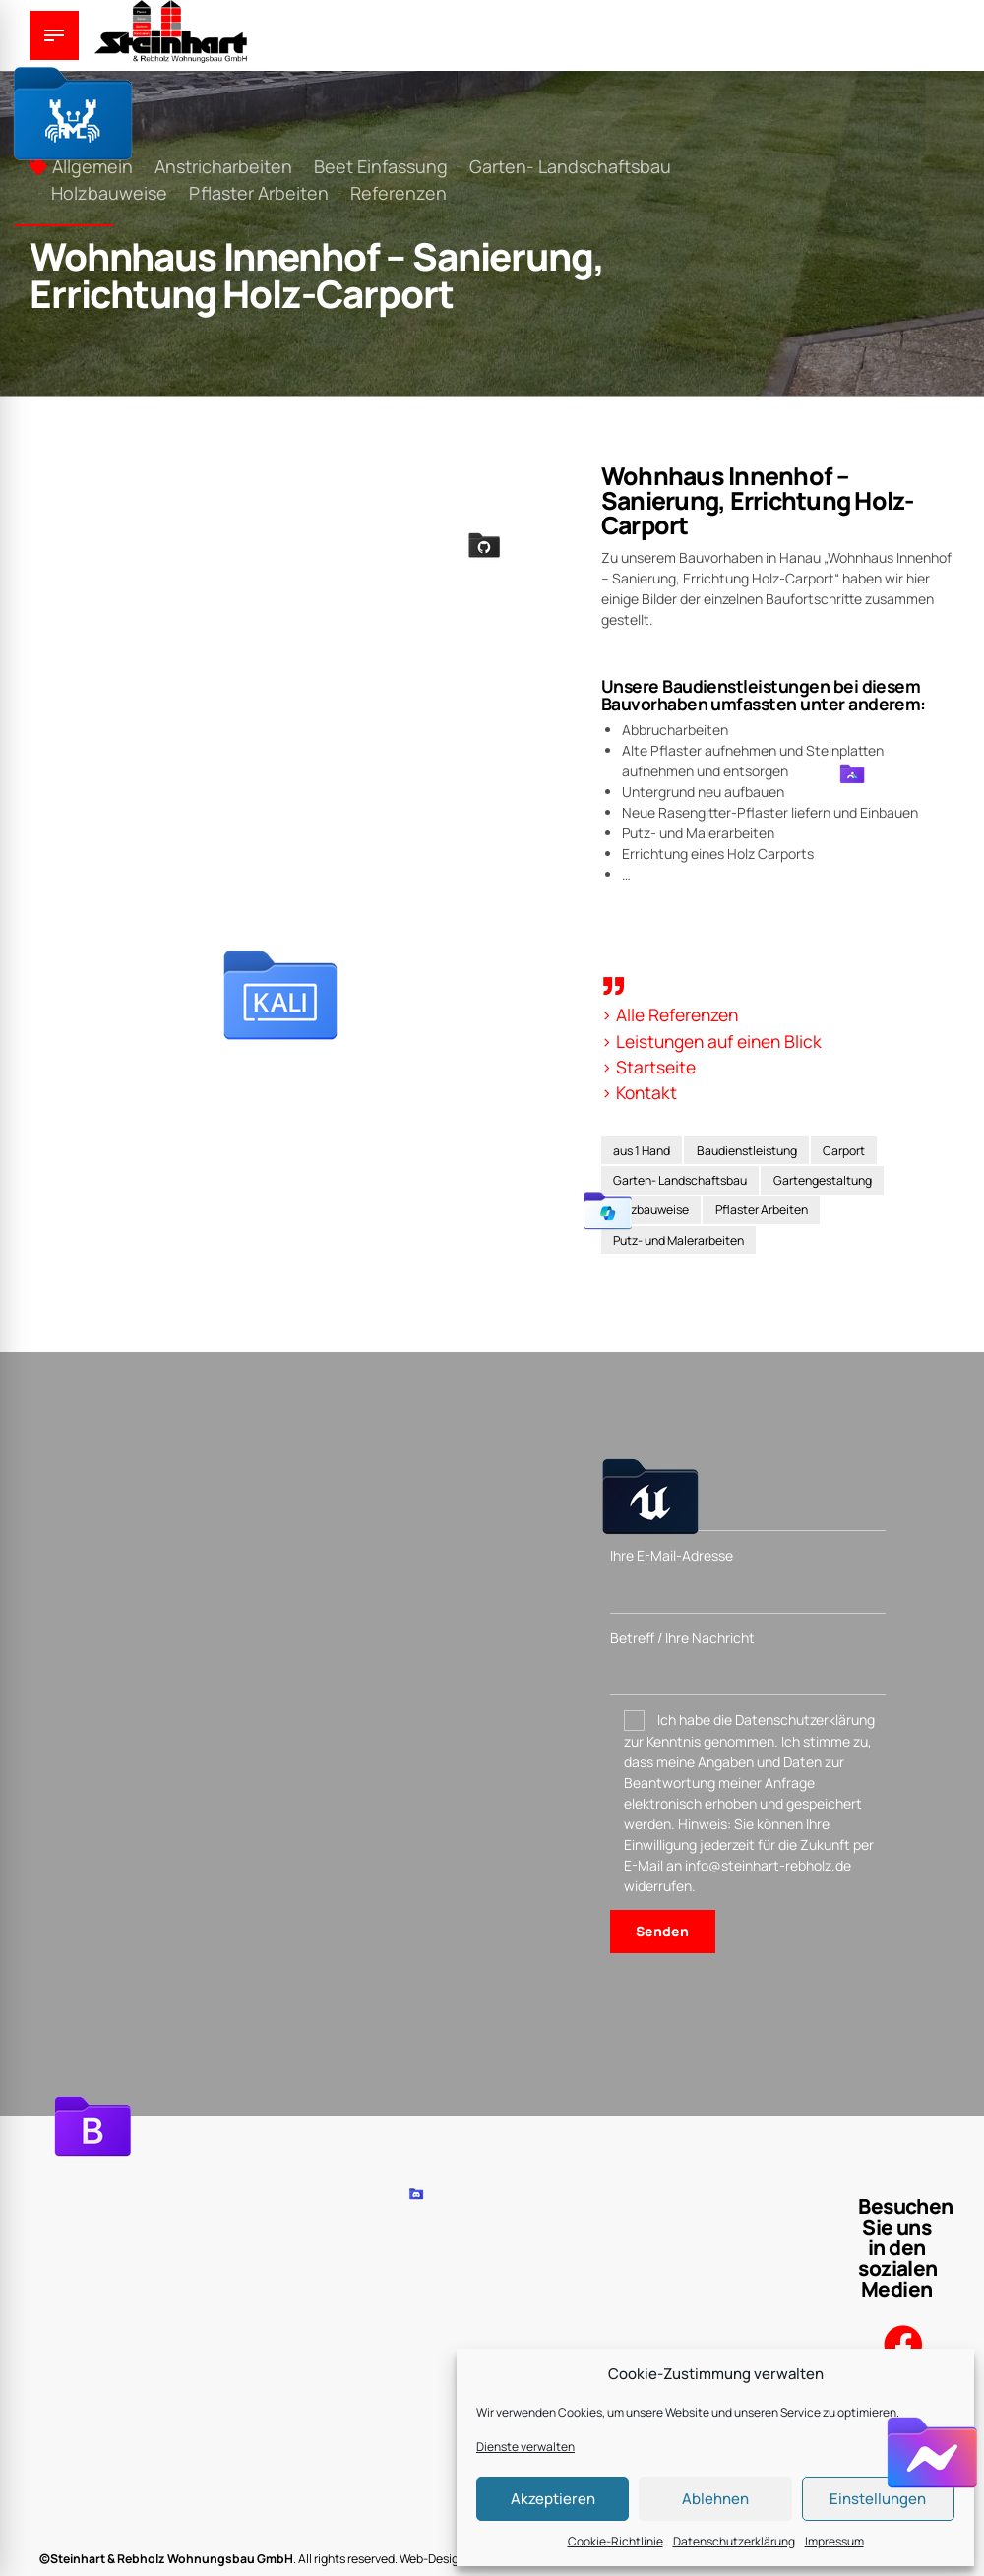 This screenshot has width=984, height=2576. What do you see at coordinates (416, 2194) in the screenshot?
I see `folder for discord-related files` at bounding box center [416, 2194].